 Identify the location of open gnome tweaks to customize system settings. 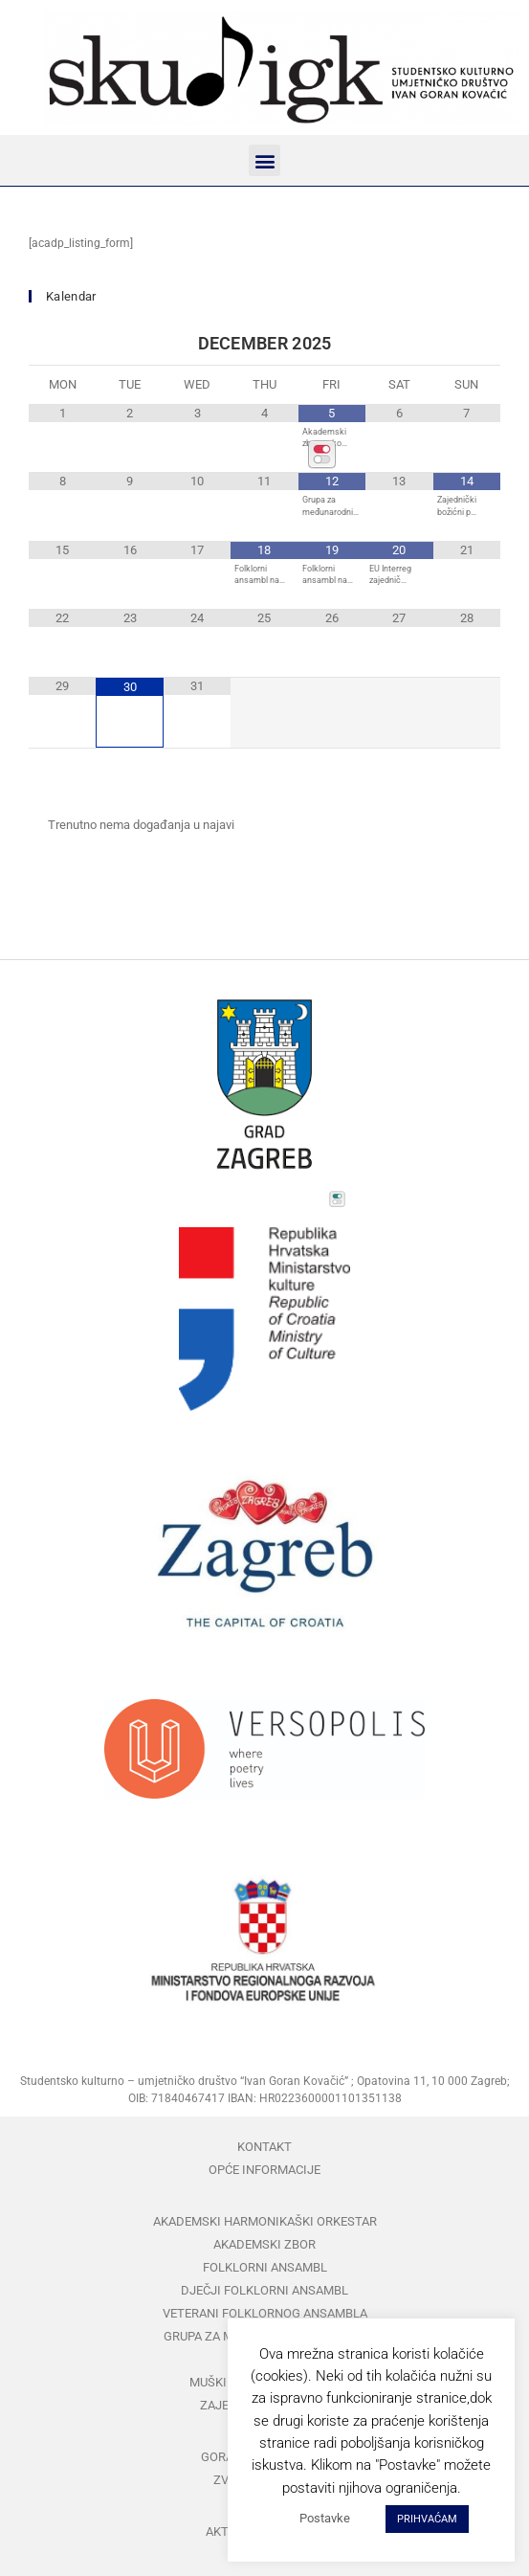
(321, 454).